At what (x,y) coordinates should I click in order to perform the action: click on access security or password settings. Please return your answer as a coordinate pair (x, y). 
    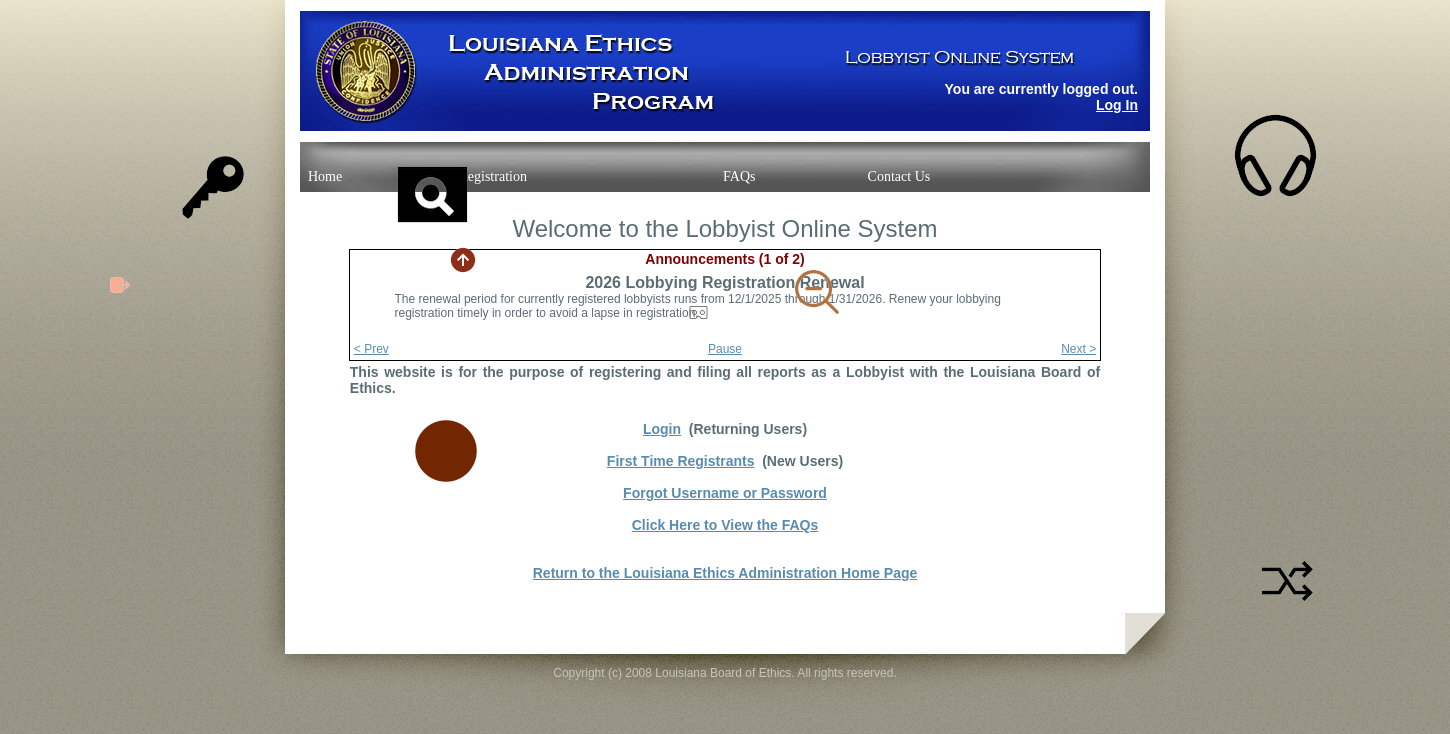
    Looking at the image, I should click on (212, 187).